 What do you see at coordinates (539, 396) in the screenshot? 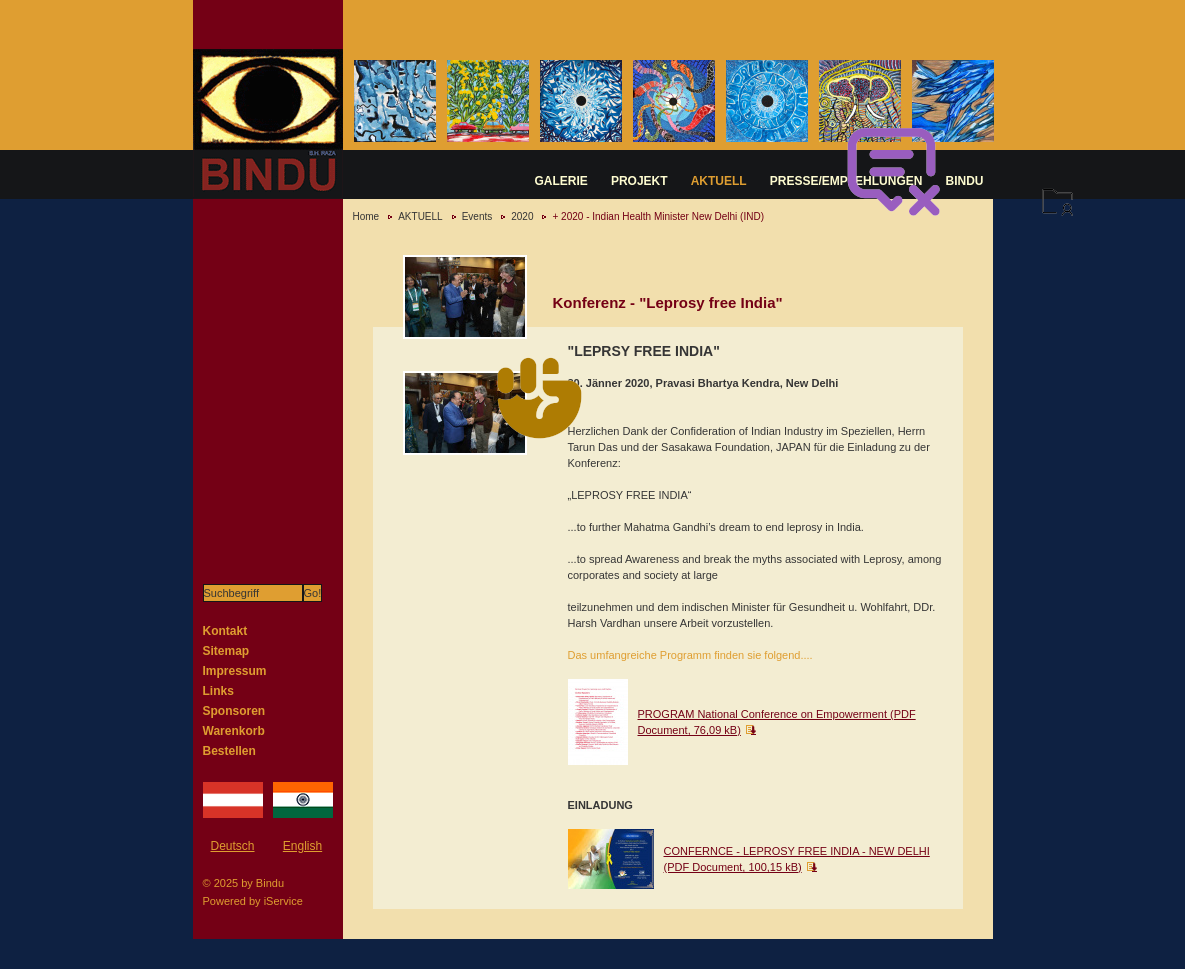
I see `indicates solidarity or support action` at bounding box center [539, 396].